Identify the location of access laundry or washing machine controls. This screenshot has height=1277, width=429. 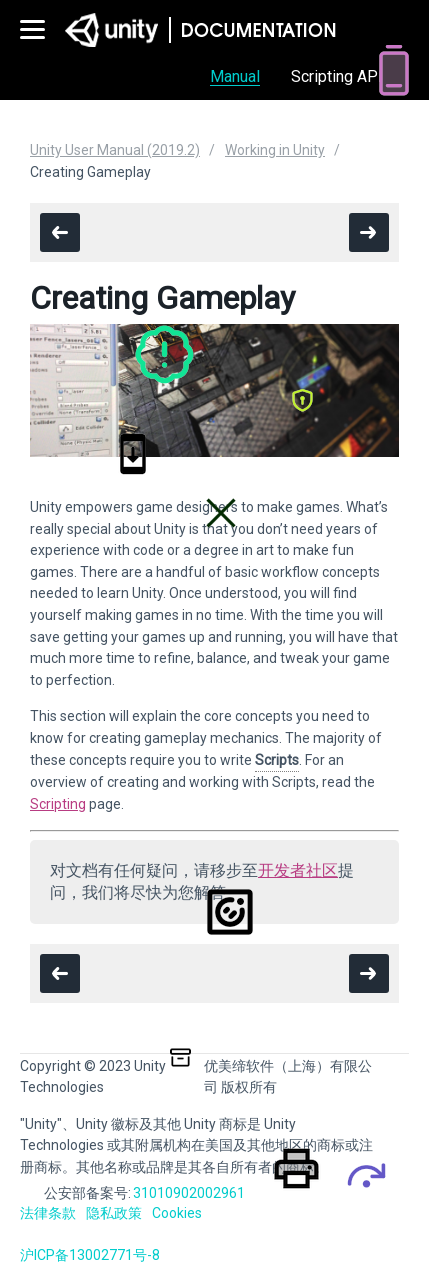
(230, 912).